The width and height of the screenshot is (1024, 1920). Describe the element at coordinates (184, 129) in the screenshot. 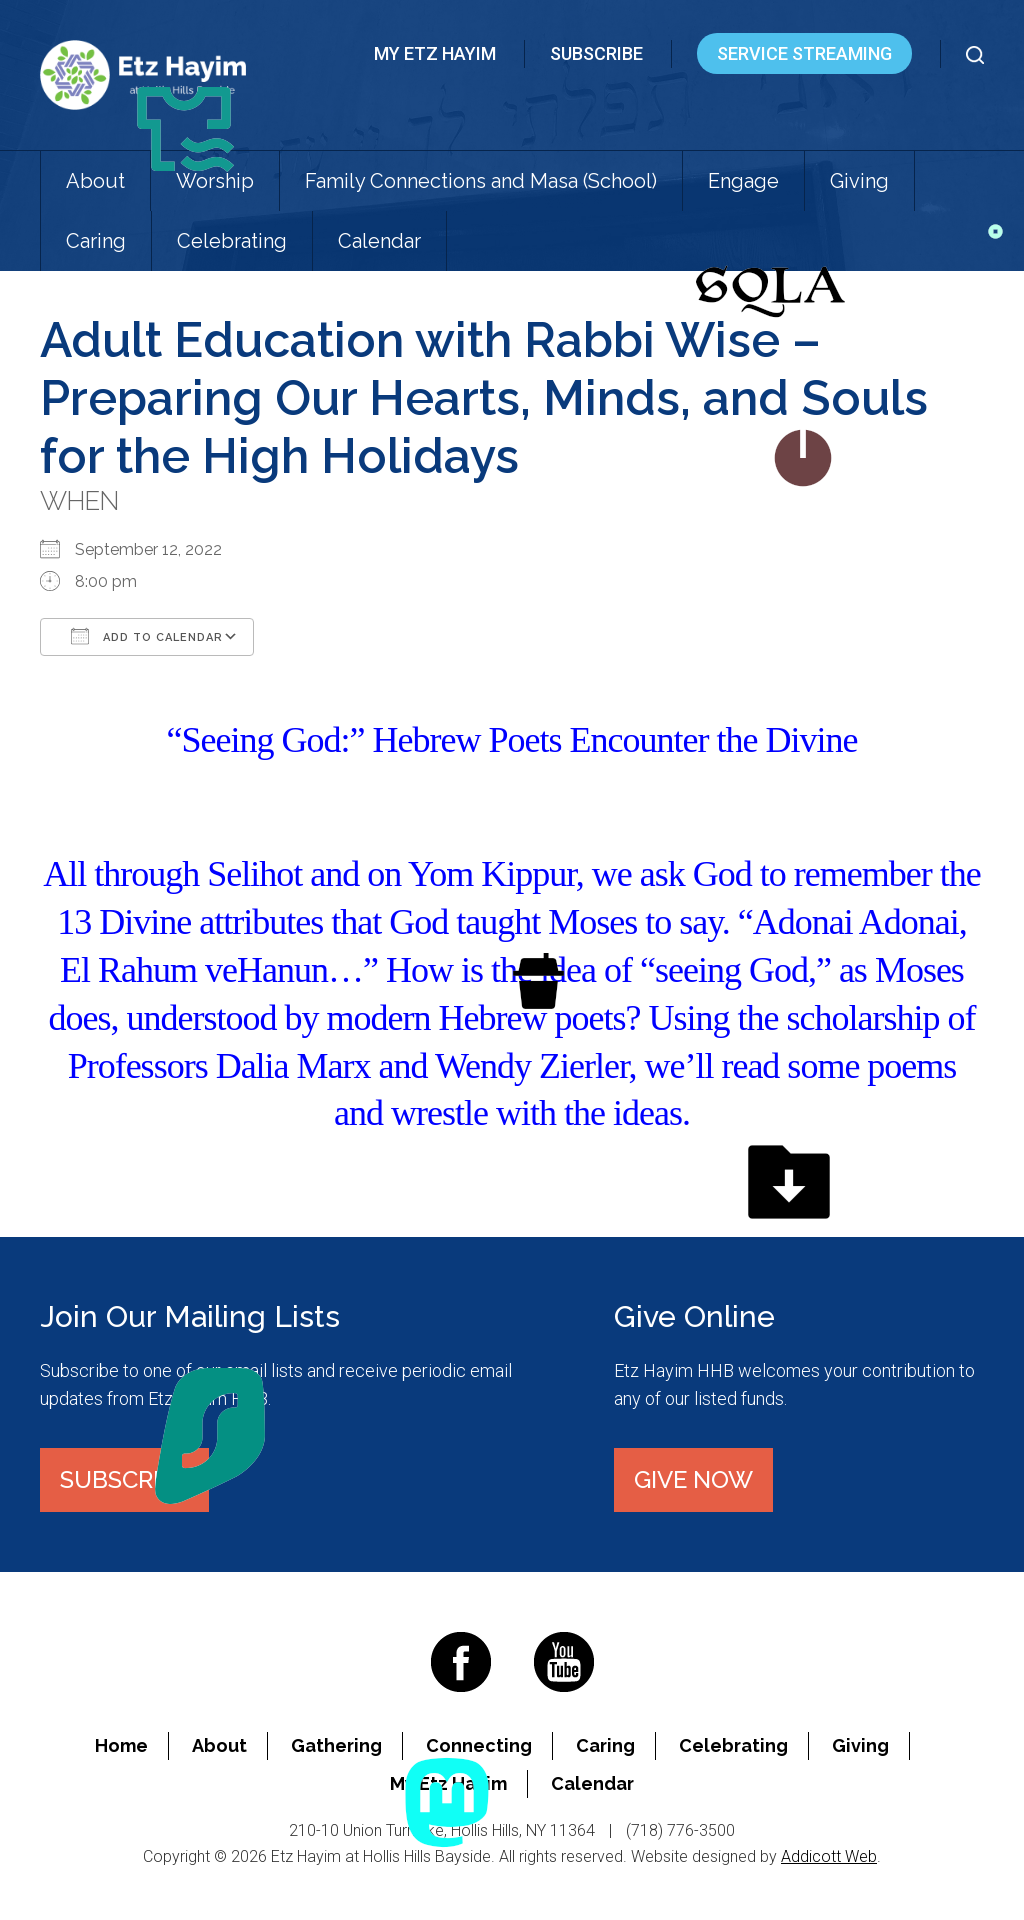

I see `indicates air-dry or hang-dry clothing` at that location.